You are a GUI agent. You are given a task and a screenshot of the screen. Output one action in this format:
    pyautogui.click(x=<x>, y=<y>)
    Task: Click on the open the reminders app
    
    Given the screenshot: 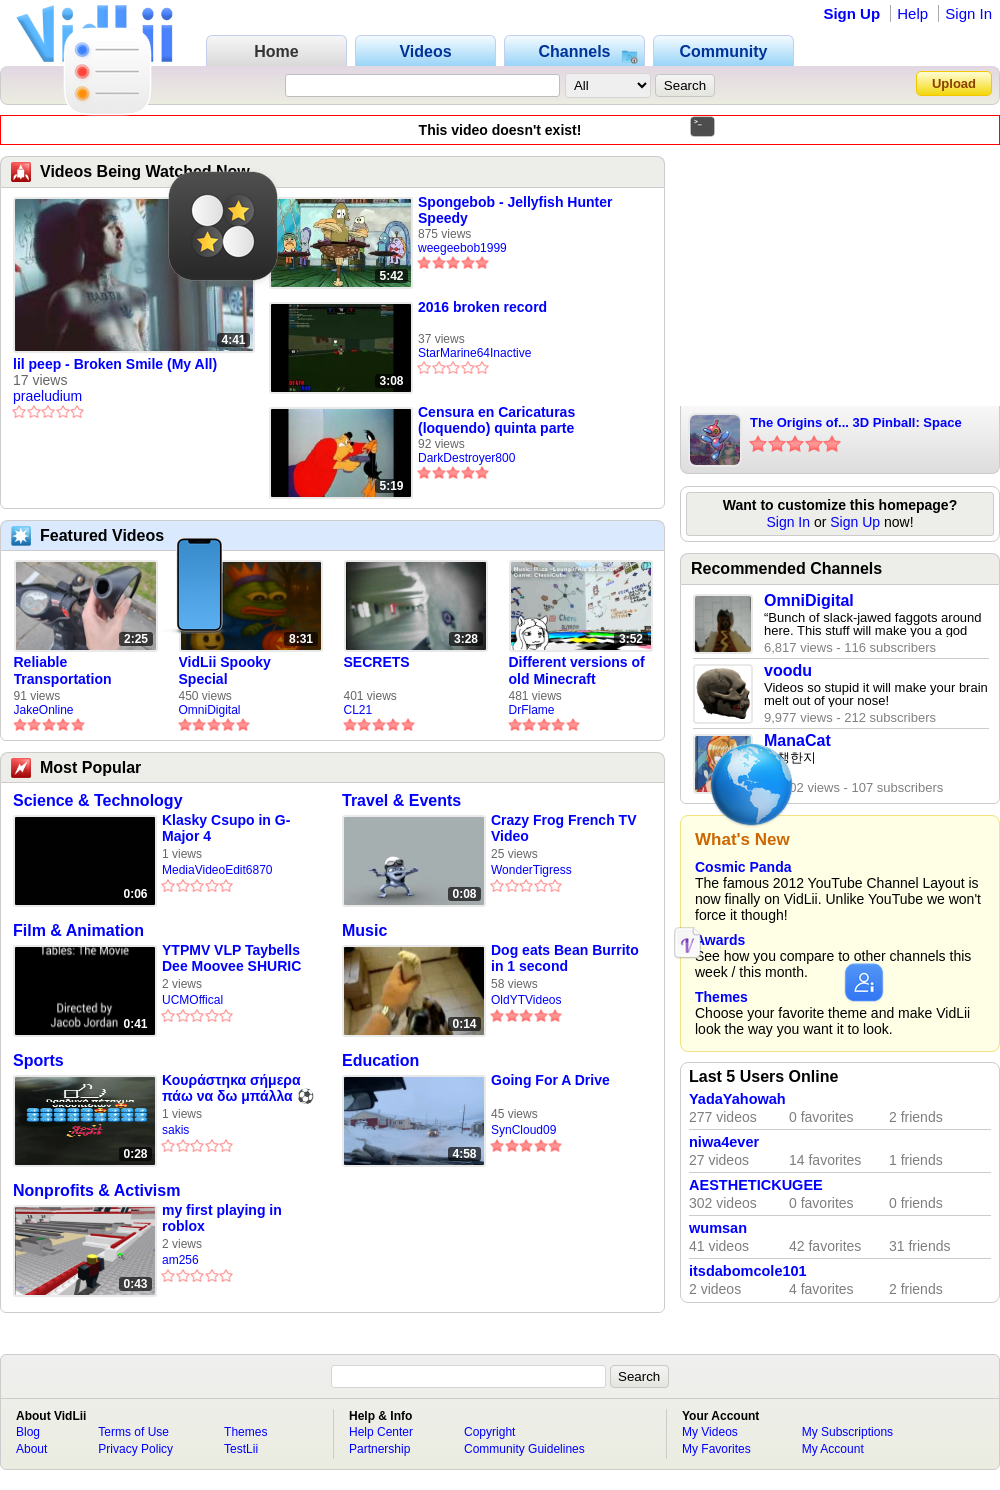 What is the action you would take?
    pyautogui.click(x=107, y=71)
    